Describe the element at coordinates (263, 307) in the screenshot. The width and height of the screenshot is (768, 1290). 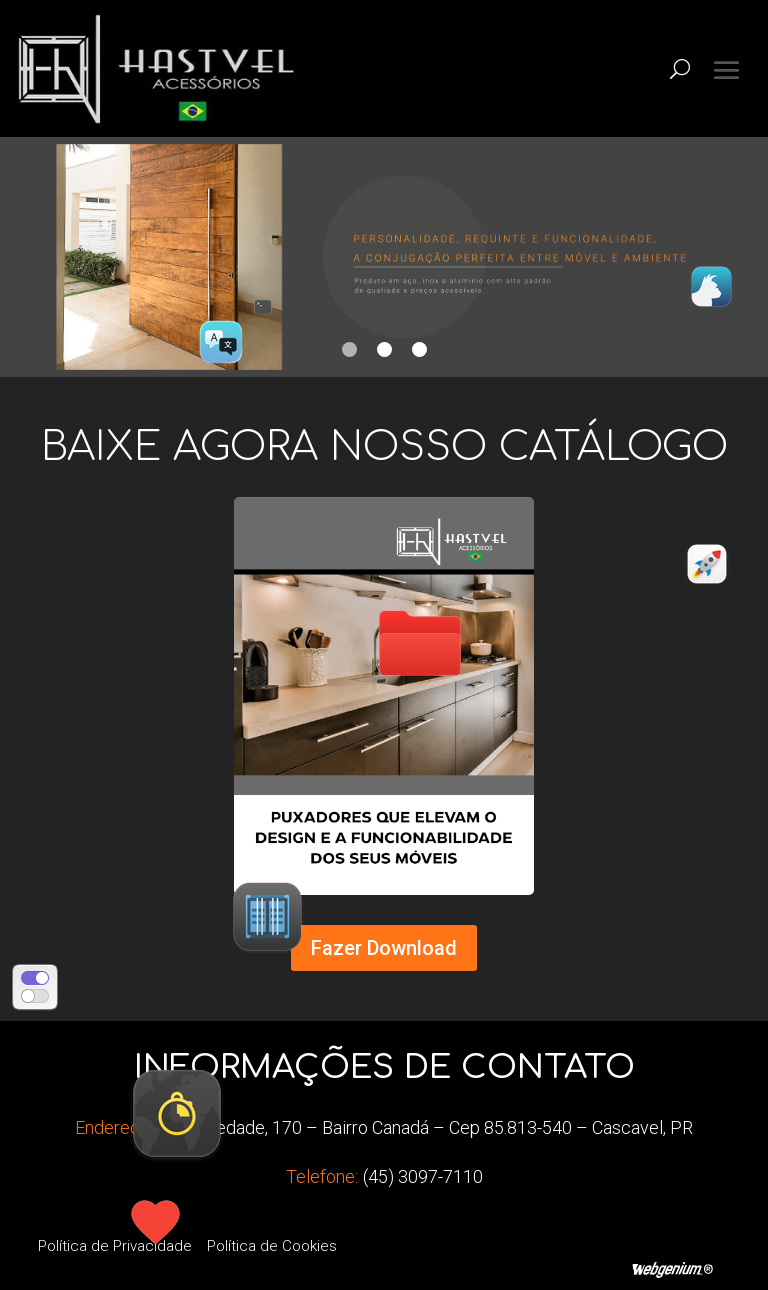
I see `open the terminal application` at that location.